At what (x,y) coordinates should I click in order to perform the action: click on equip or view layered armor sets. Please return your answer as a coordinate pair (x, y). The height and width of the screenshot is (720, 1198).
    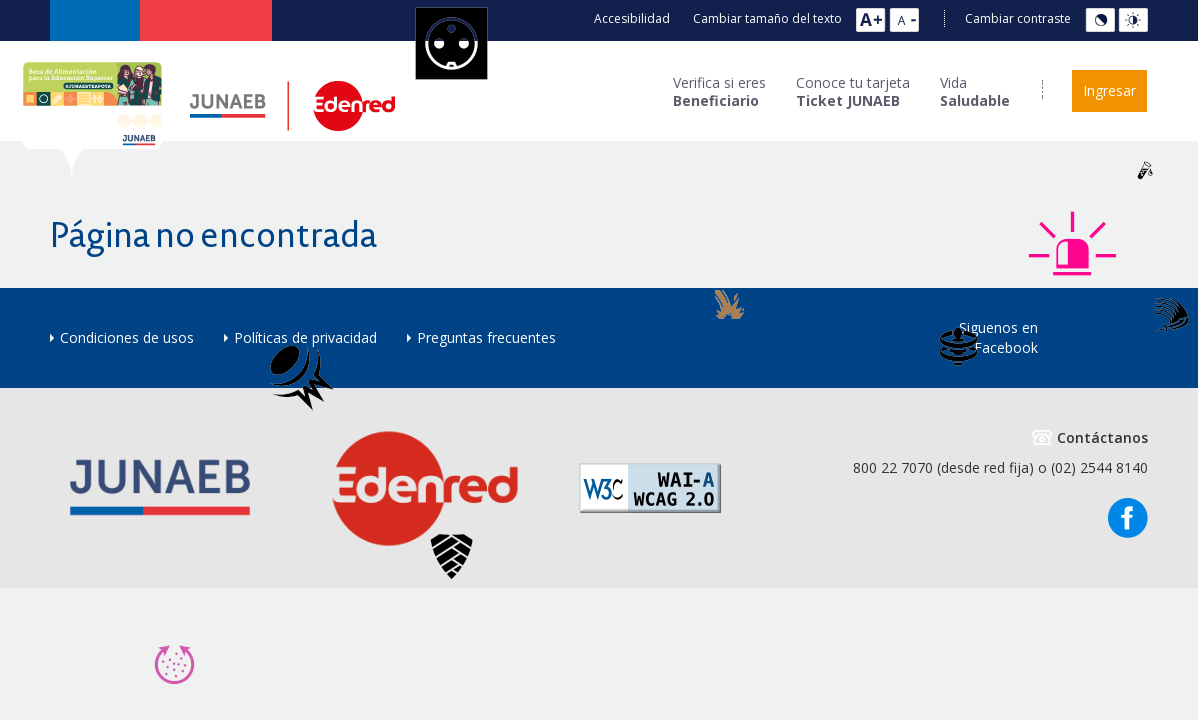
    Looking at the image, I should click on (451, 556).